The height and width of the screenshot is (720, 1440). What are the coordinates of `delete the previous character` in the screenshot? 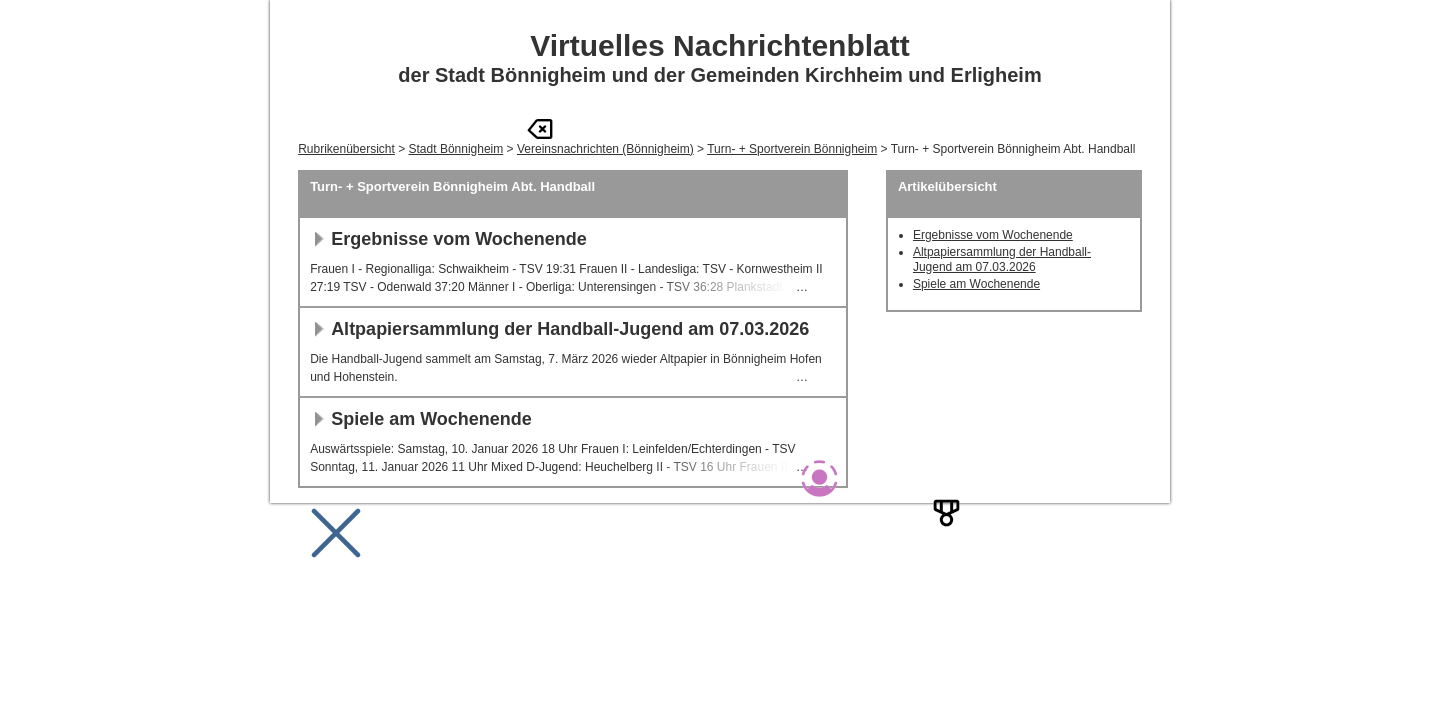 It's located at (540, 129).